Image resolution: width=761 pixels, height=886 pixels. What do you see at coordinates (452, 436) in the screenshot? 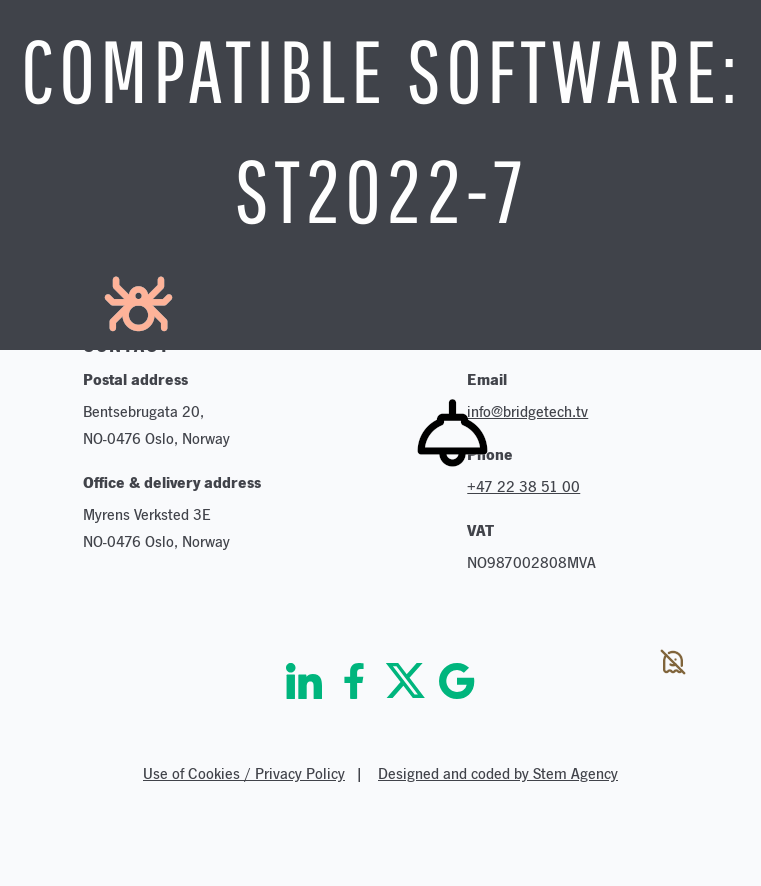
I see `toggle pendant lamp or ceiling light` at bounding box center [452, 436].